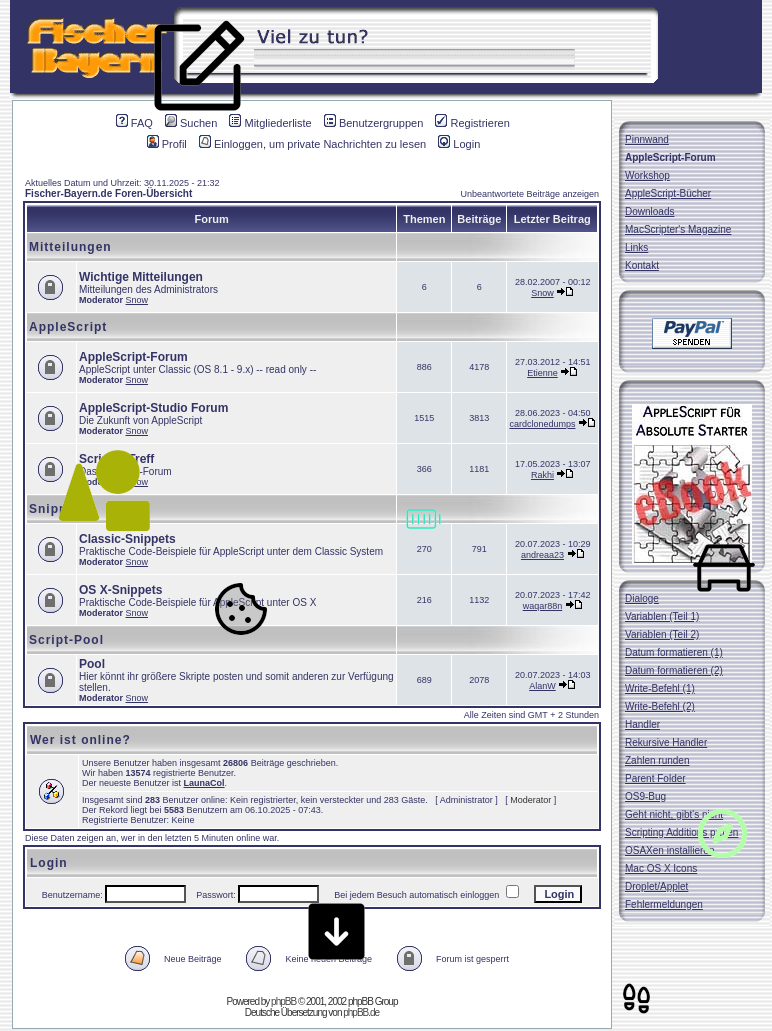 The width and height of the screenshot is (772, 1031). I want to click on access shape tools or drawing options, so click(106, 494).